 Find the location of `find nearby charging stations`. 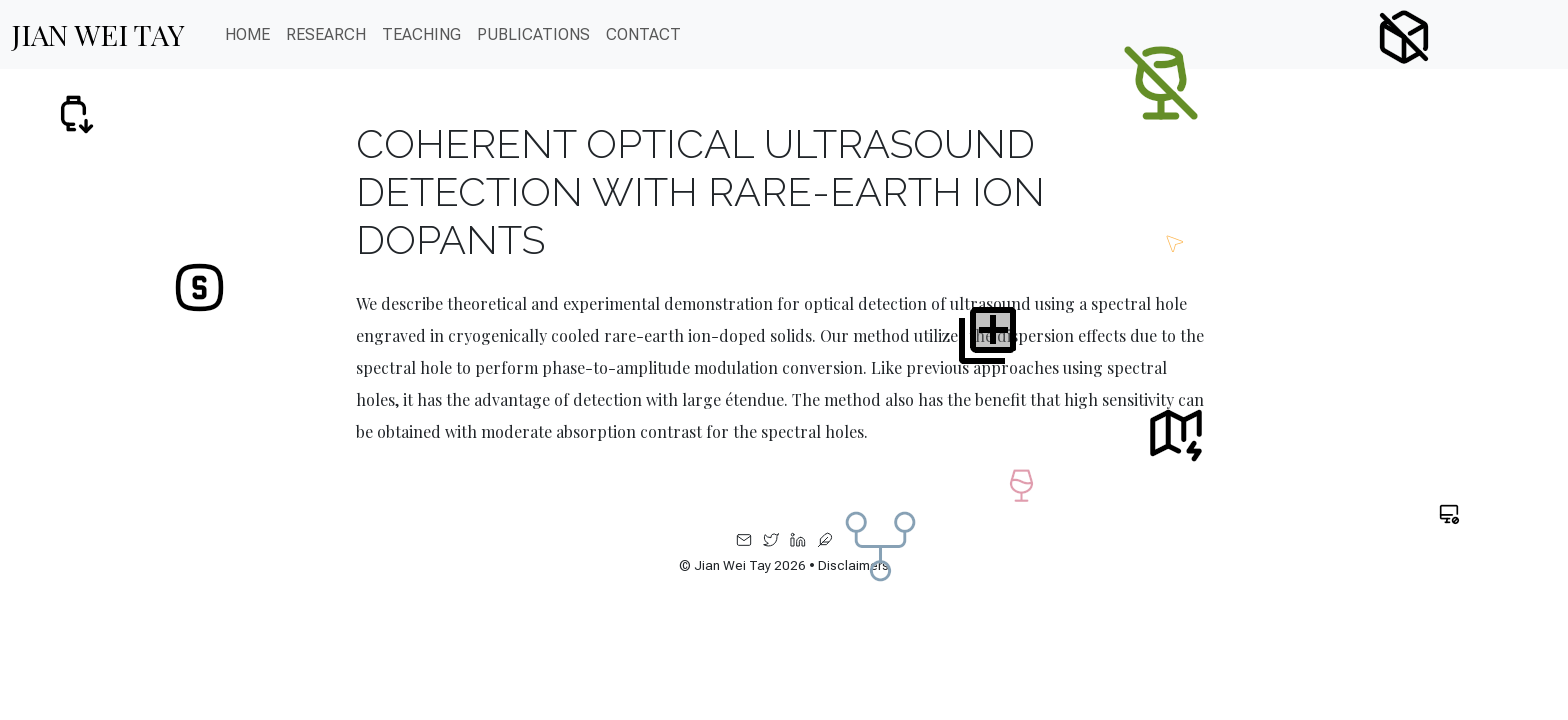

find nearby charging stations is located at coordinates (1176, 433).